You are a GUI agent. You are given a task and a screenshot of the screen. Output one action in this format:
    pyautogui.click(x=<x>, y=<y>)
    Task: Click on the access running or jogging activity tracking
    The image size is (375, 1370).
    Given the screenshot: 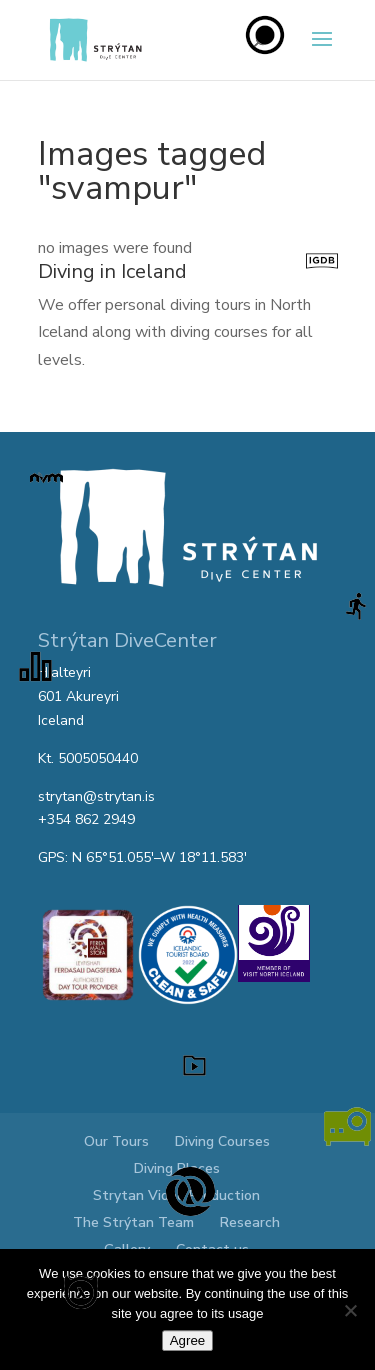 What is the action you would take?
    pyautogui.click(x=357, y=606)
    